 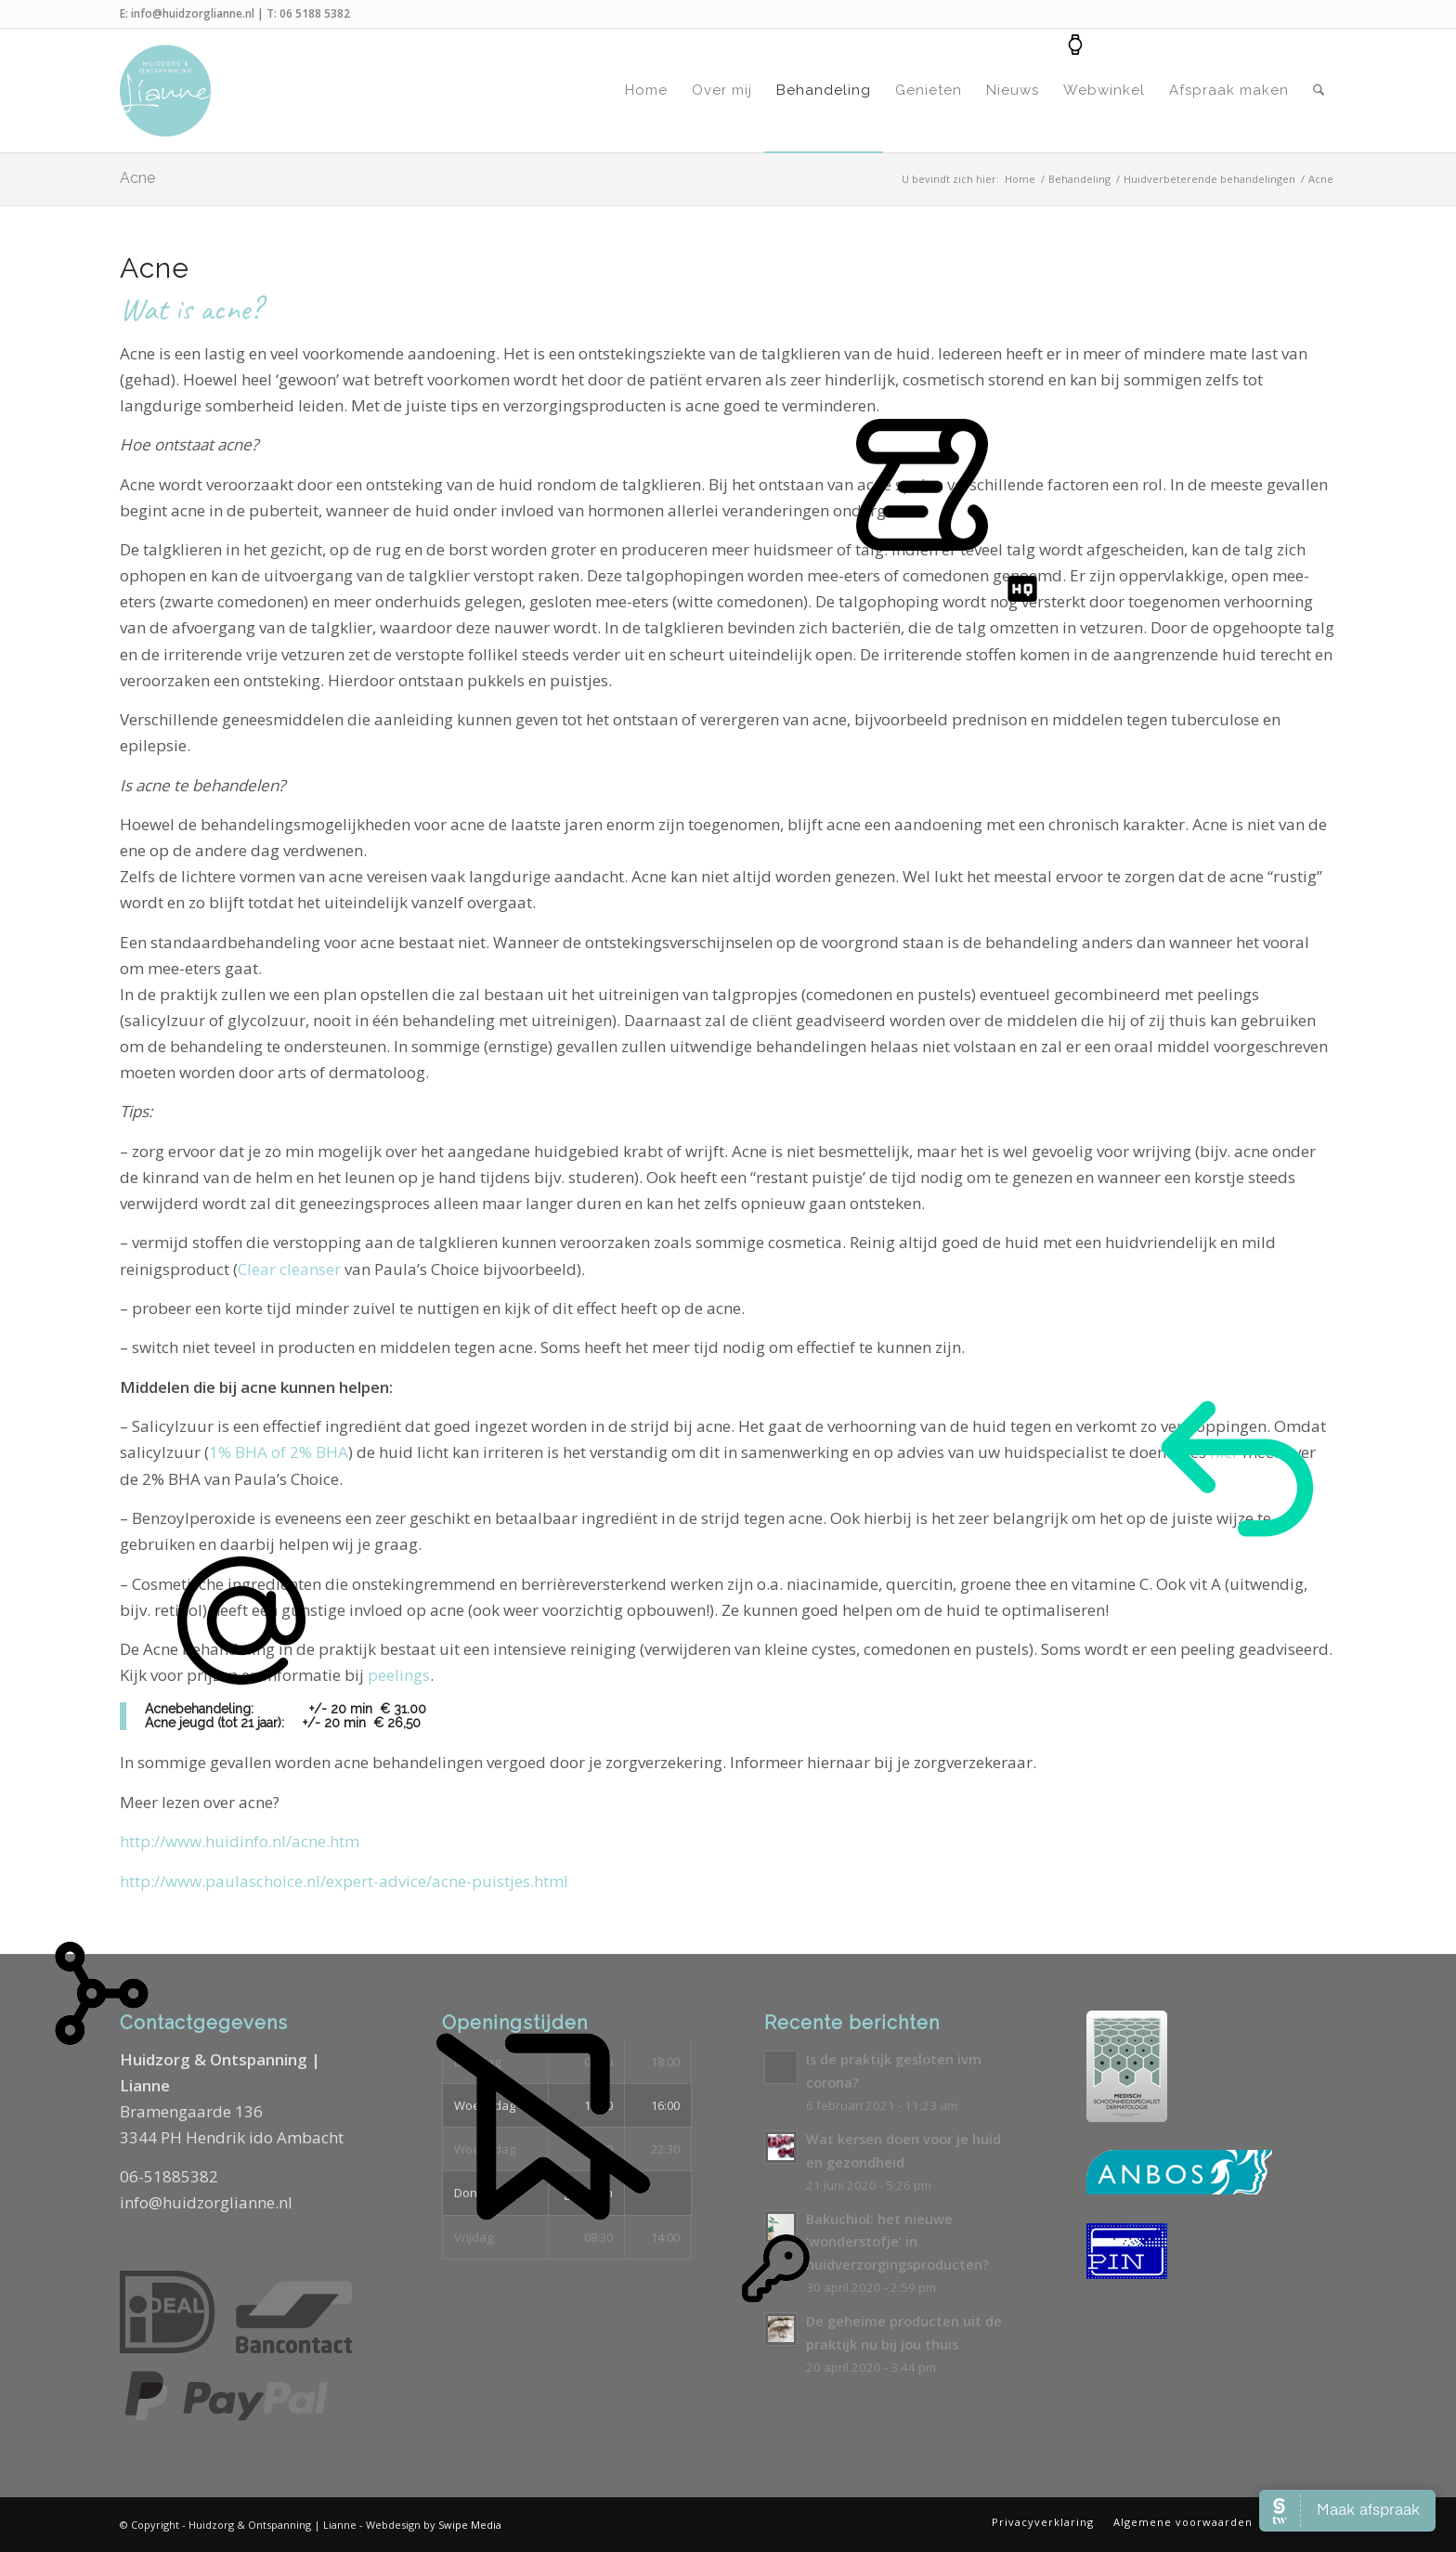 What do you see at coordinates (543, 2127) in the screenshot?
I see `remove bookmark from saved items` at bounding box center [543, 2127].